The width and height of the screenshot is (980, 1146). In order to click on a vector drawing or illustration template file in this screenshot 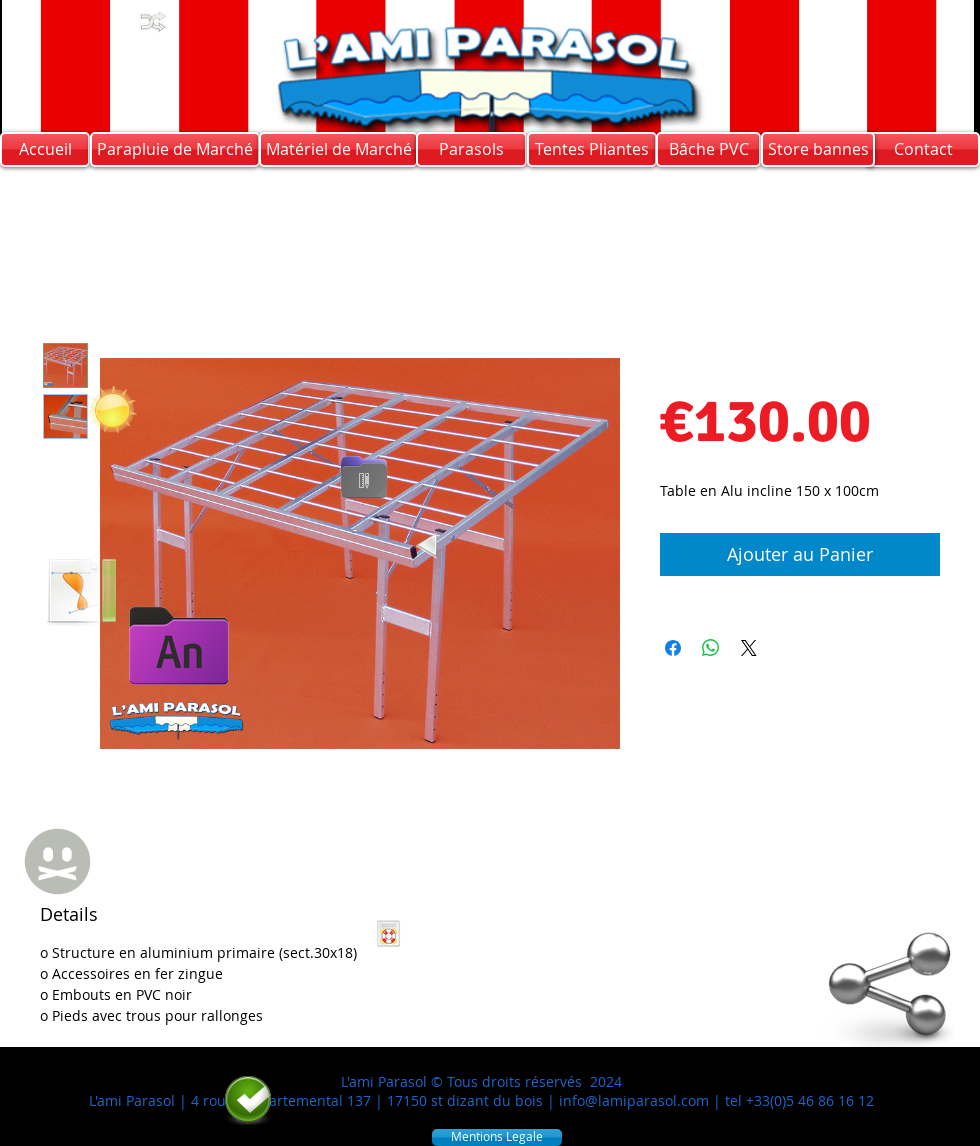, I will do `click(81, 590)`.